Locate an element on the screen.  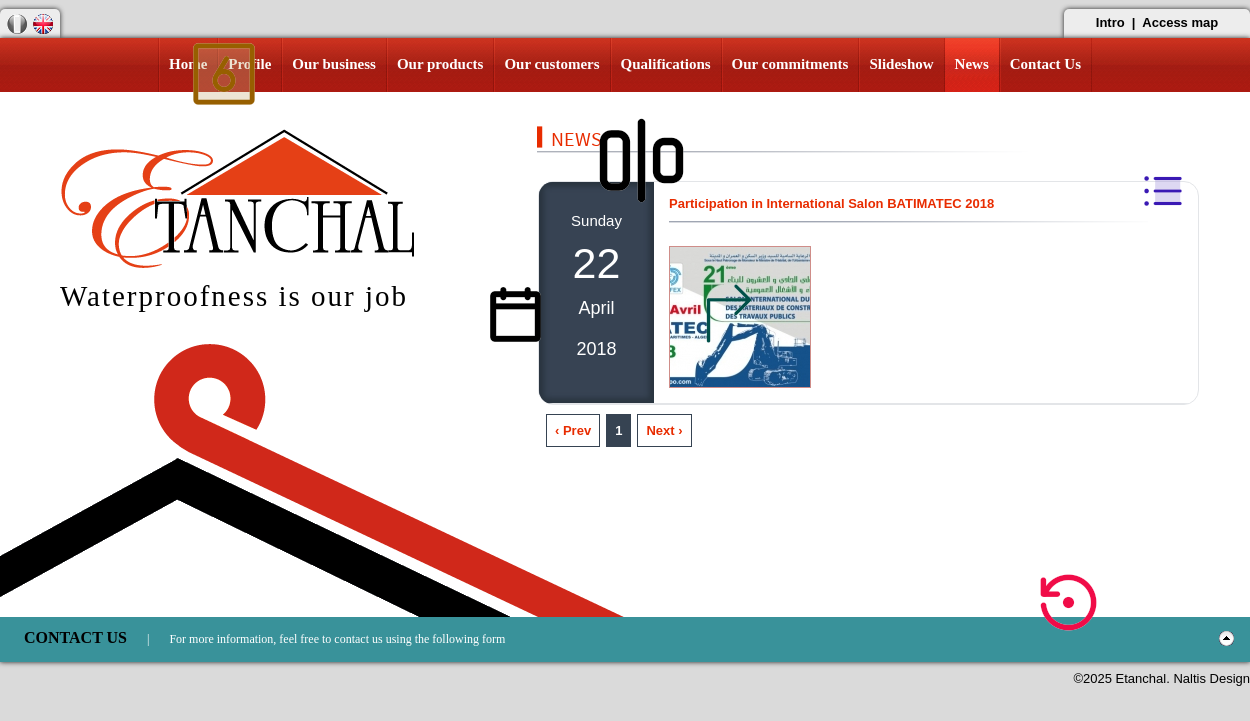
reply to a message is located at coordinates (724, 313).